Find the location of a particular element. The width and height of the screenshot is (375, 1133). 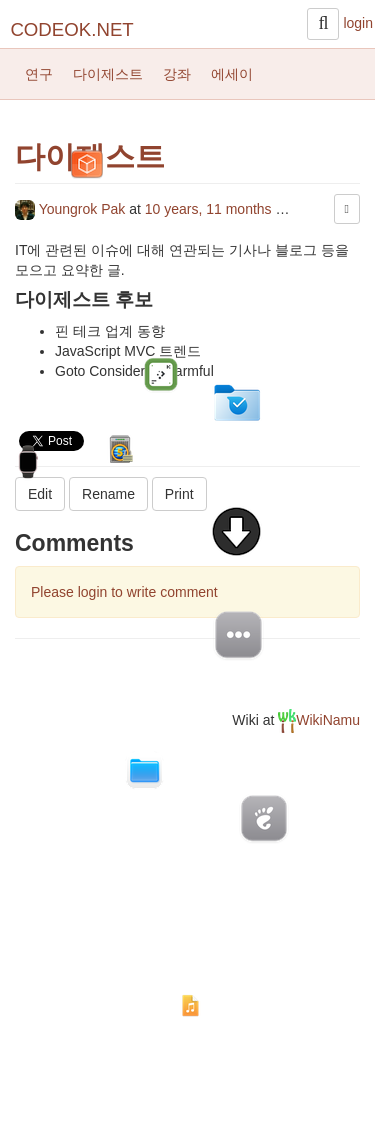

access other or miscellaneous preferences is located at coordinates (238, 635).